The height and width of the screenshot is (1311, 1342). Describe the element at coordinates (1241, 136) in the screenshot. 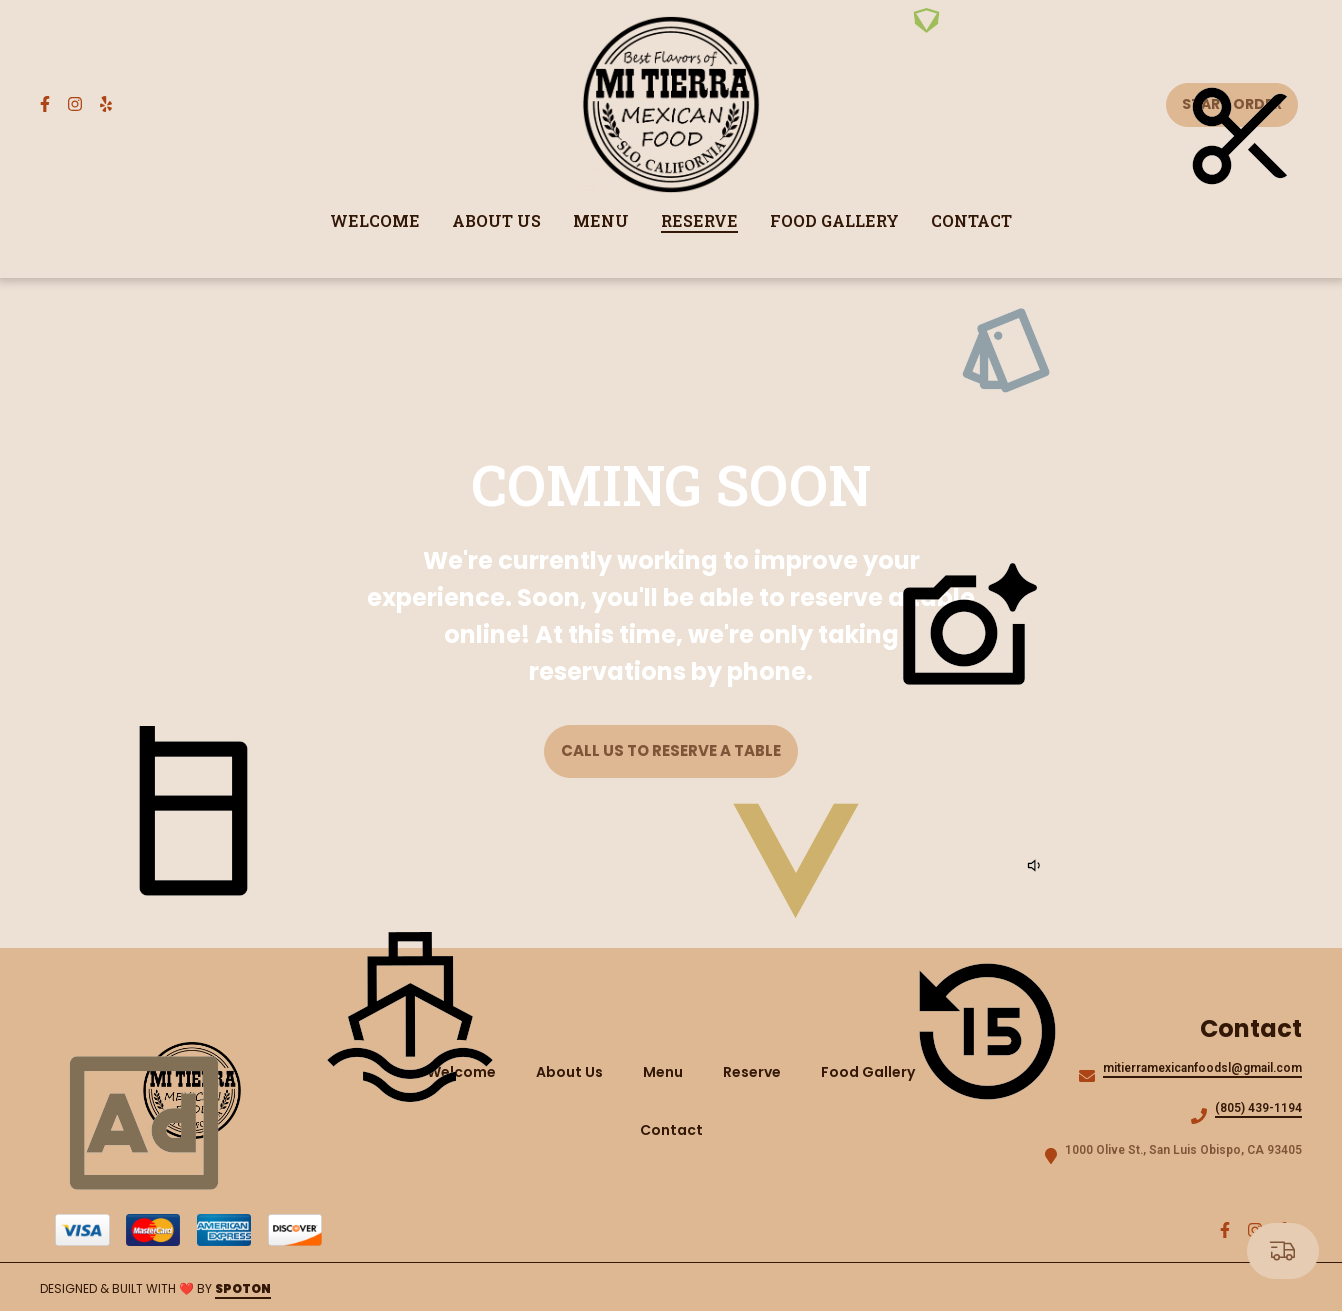

I see `cut selected content` at that location.